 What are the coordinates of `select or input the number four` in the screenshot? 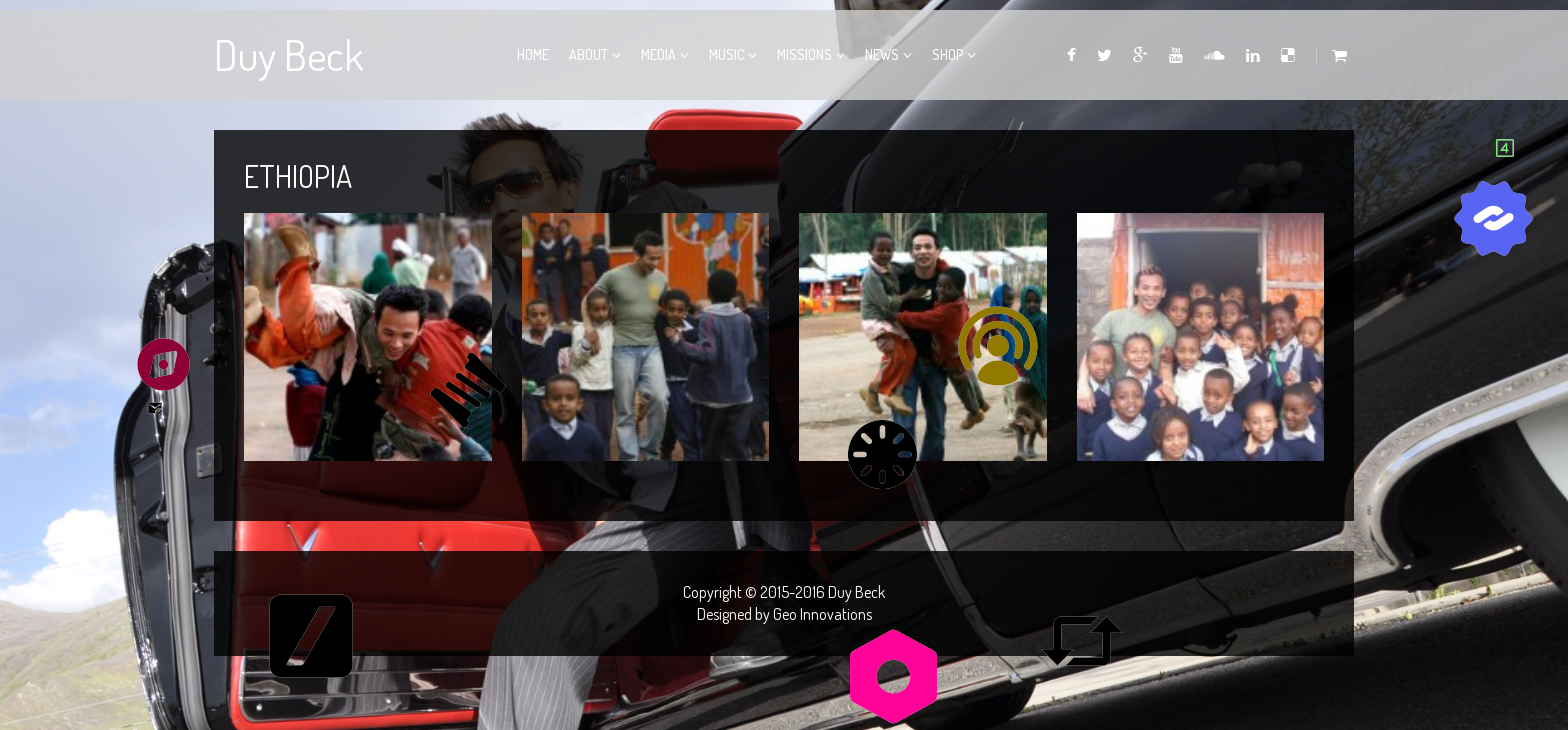 It's located at (1505, 148).